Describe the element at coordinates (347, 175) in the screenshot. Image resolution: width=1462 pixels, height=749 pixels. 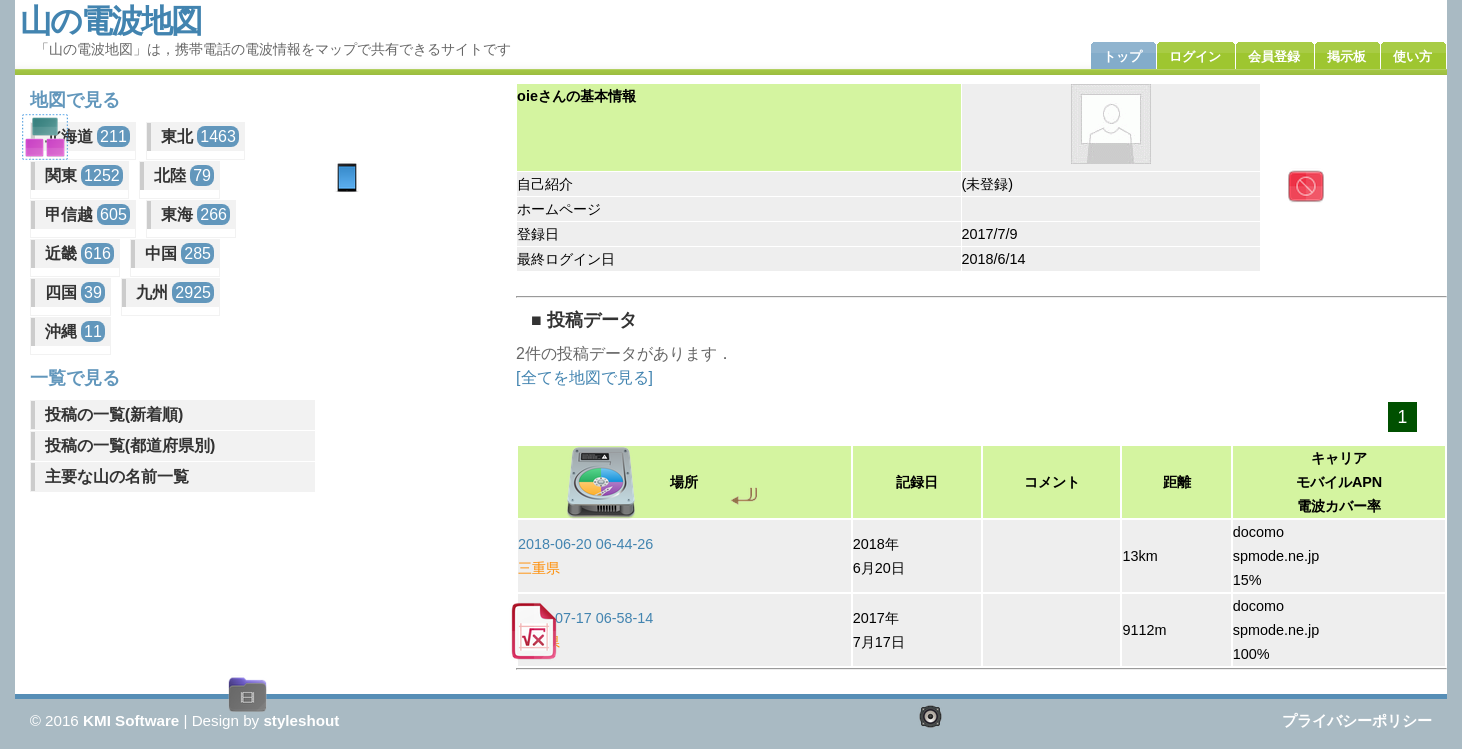
I see `indicates a connected iPad mini device` at that location.